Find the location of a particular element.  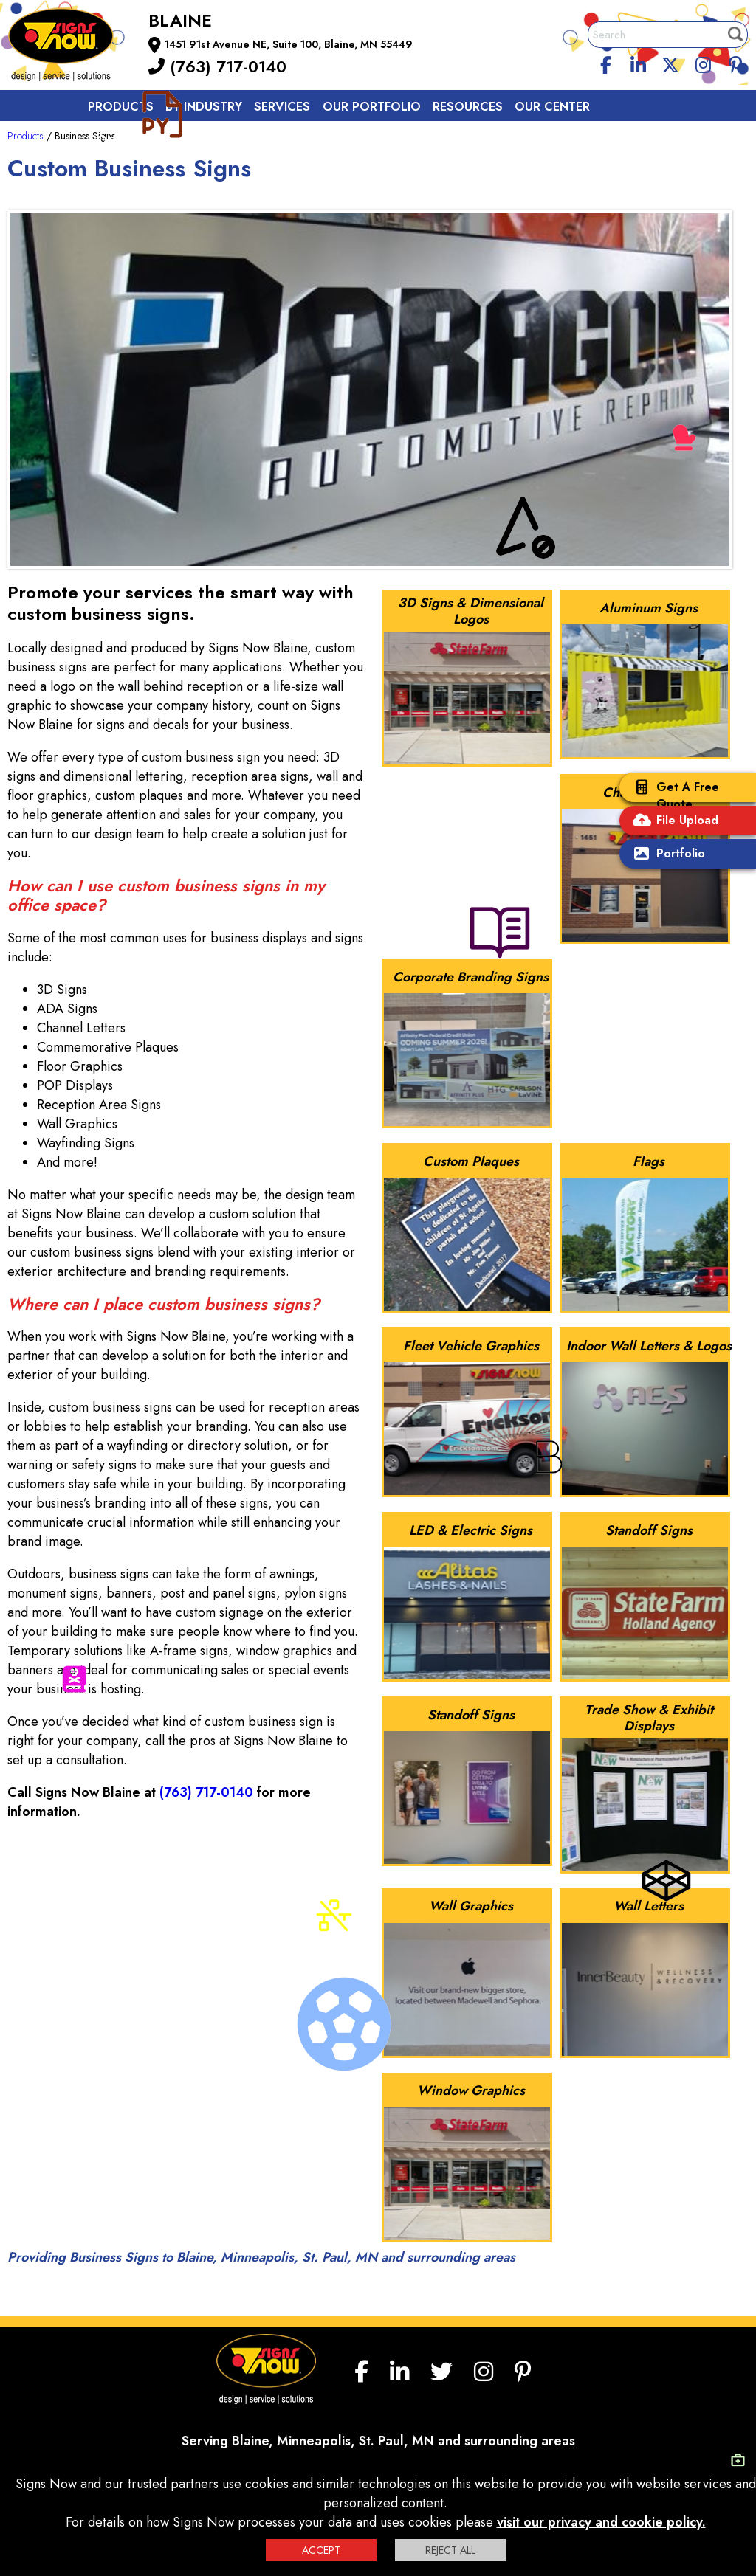

network connection unavailable is located at coordinates (334, 1916).